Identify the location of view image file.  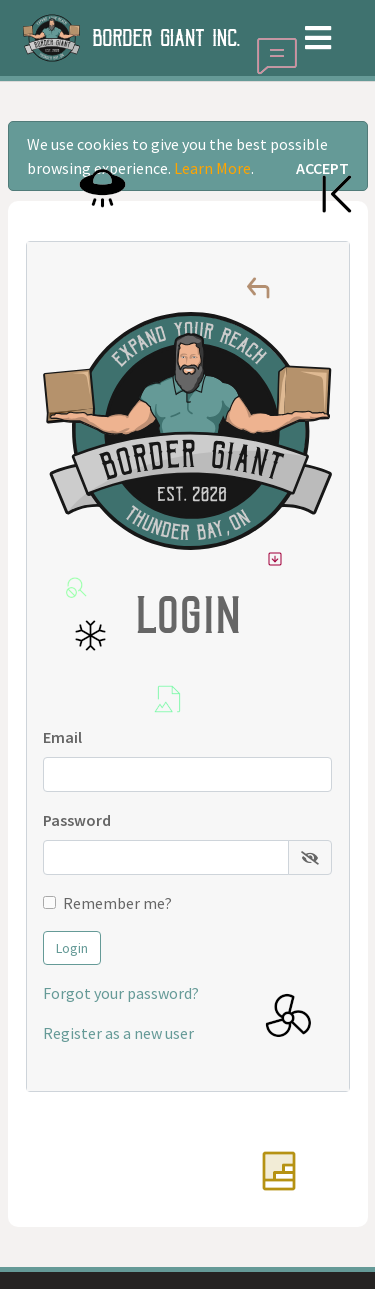
(169, 699).